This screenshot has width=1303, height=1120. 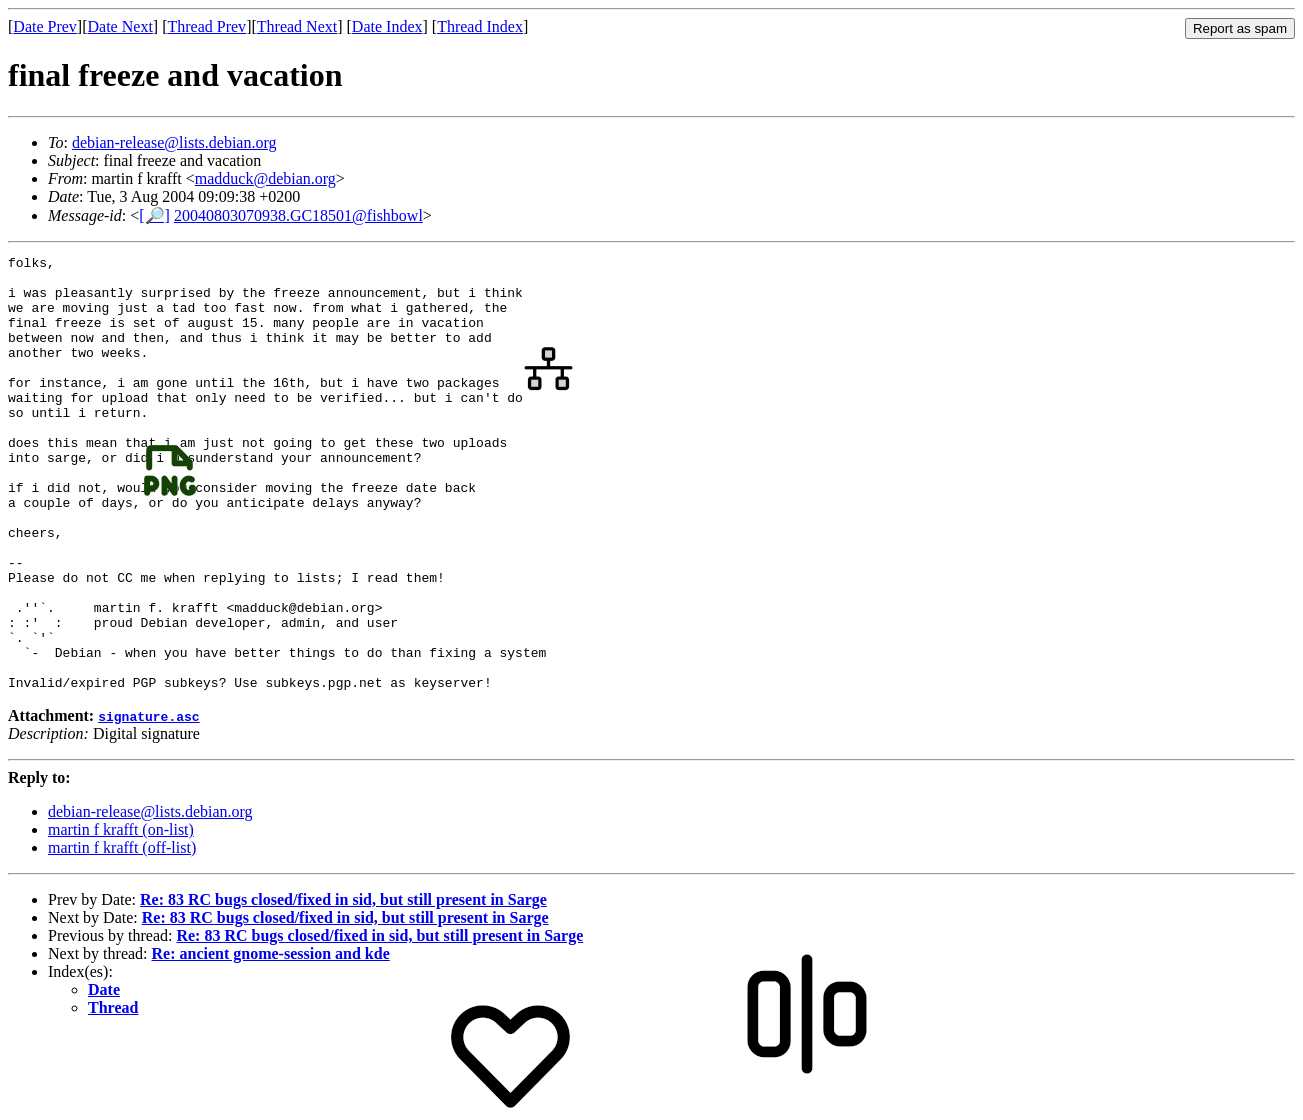 What do you see at coordinates (548, 369) in the screenshot?
I see `view network topology or connected devices` at bounding box center [548, 369].